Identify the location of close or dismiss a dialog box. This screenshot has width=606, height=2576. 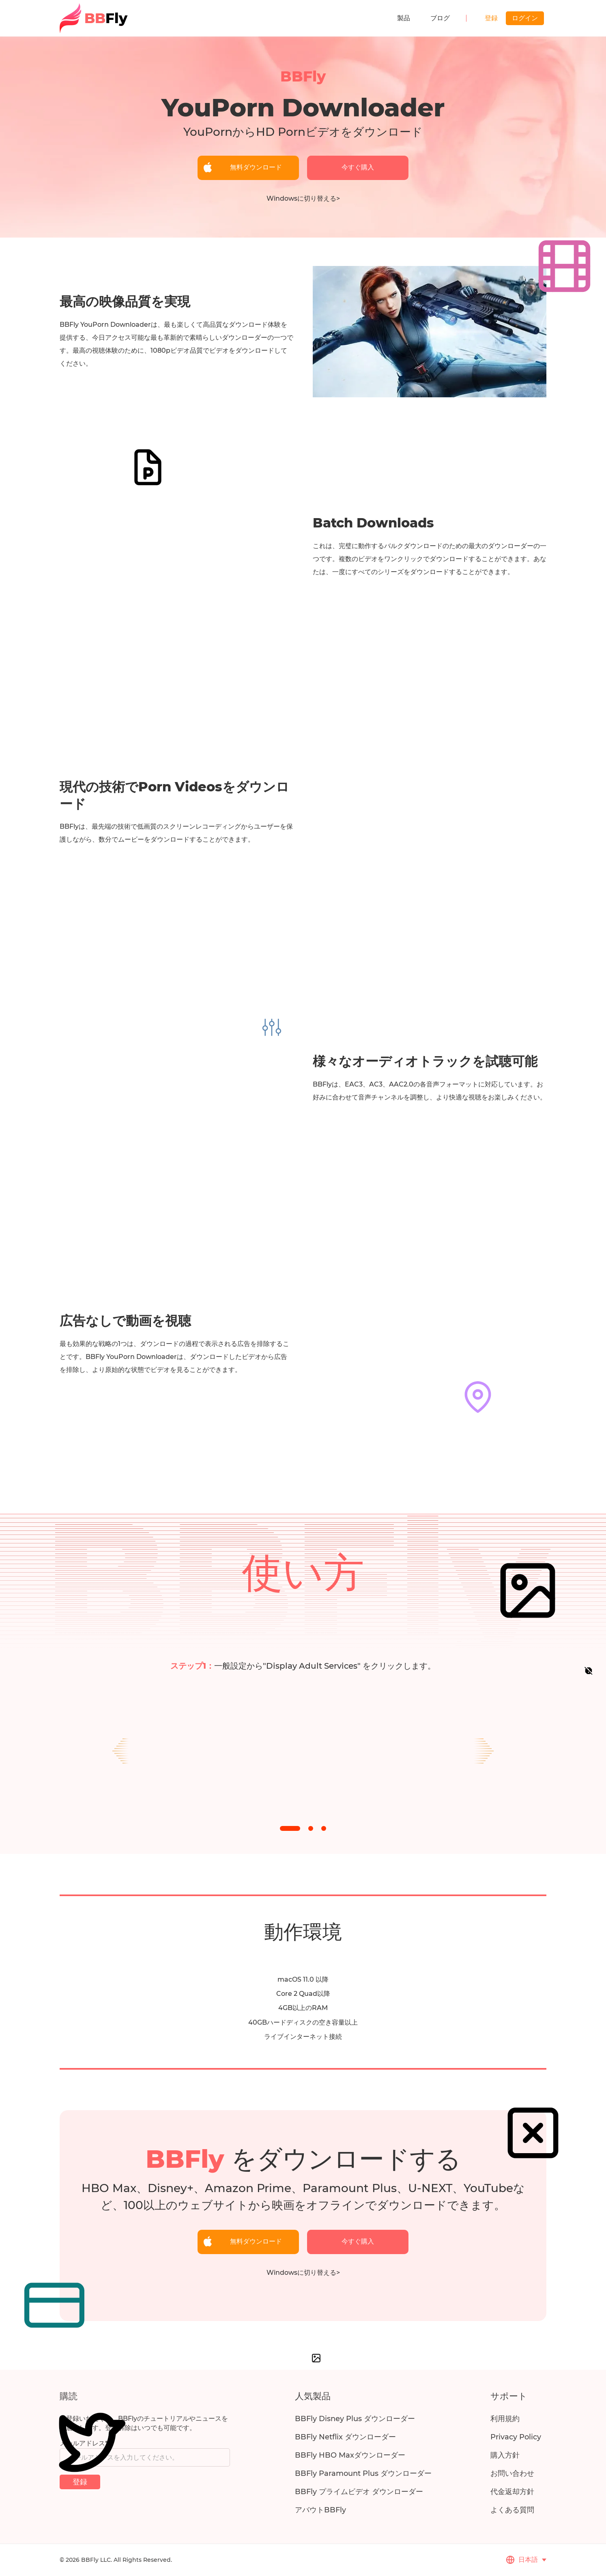
(533, 2133).